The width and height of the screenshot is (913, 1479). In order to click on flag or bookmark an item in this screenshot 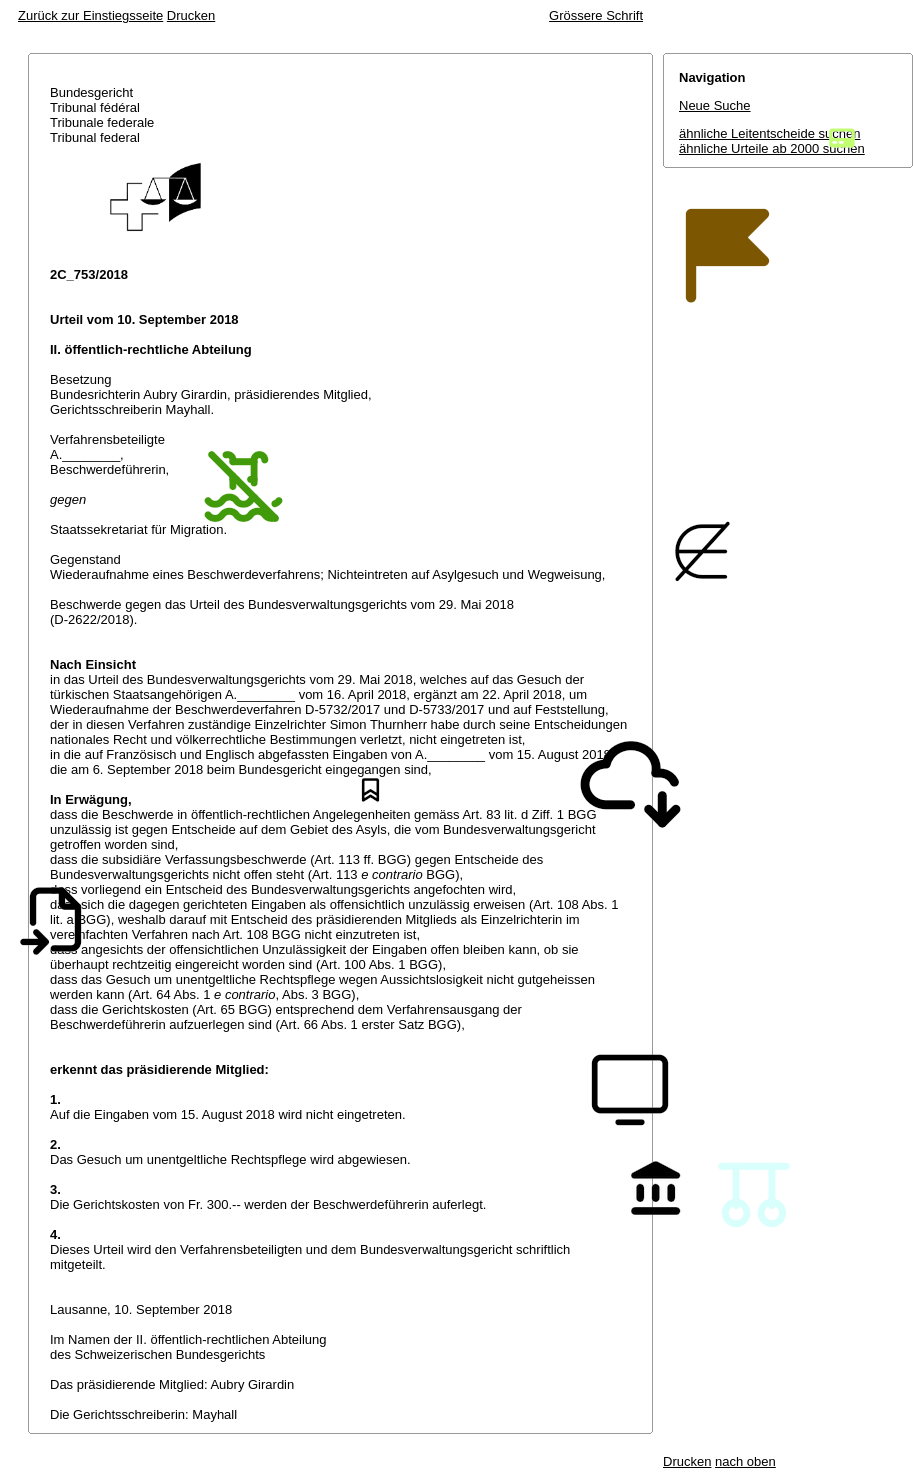, I will do `click(727, 250)`.